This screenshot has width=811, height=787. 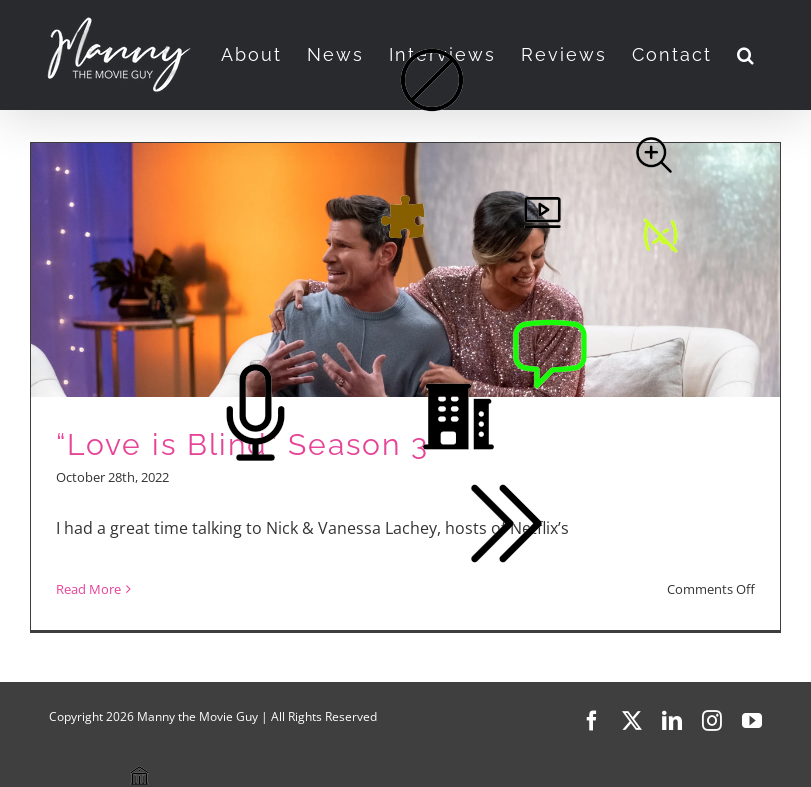 What do you see at coordinates (550, 354) in the screenshot?
I see `open chat or messaging` at bounding box center [550, 354].